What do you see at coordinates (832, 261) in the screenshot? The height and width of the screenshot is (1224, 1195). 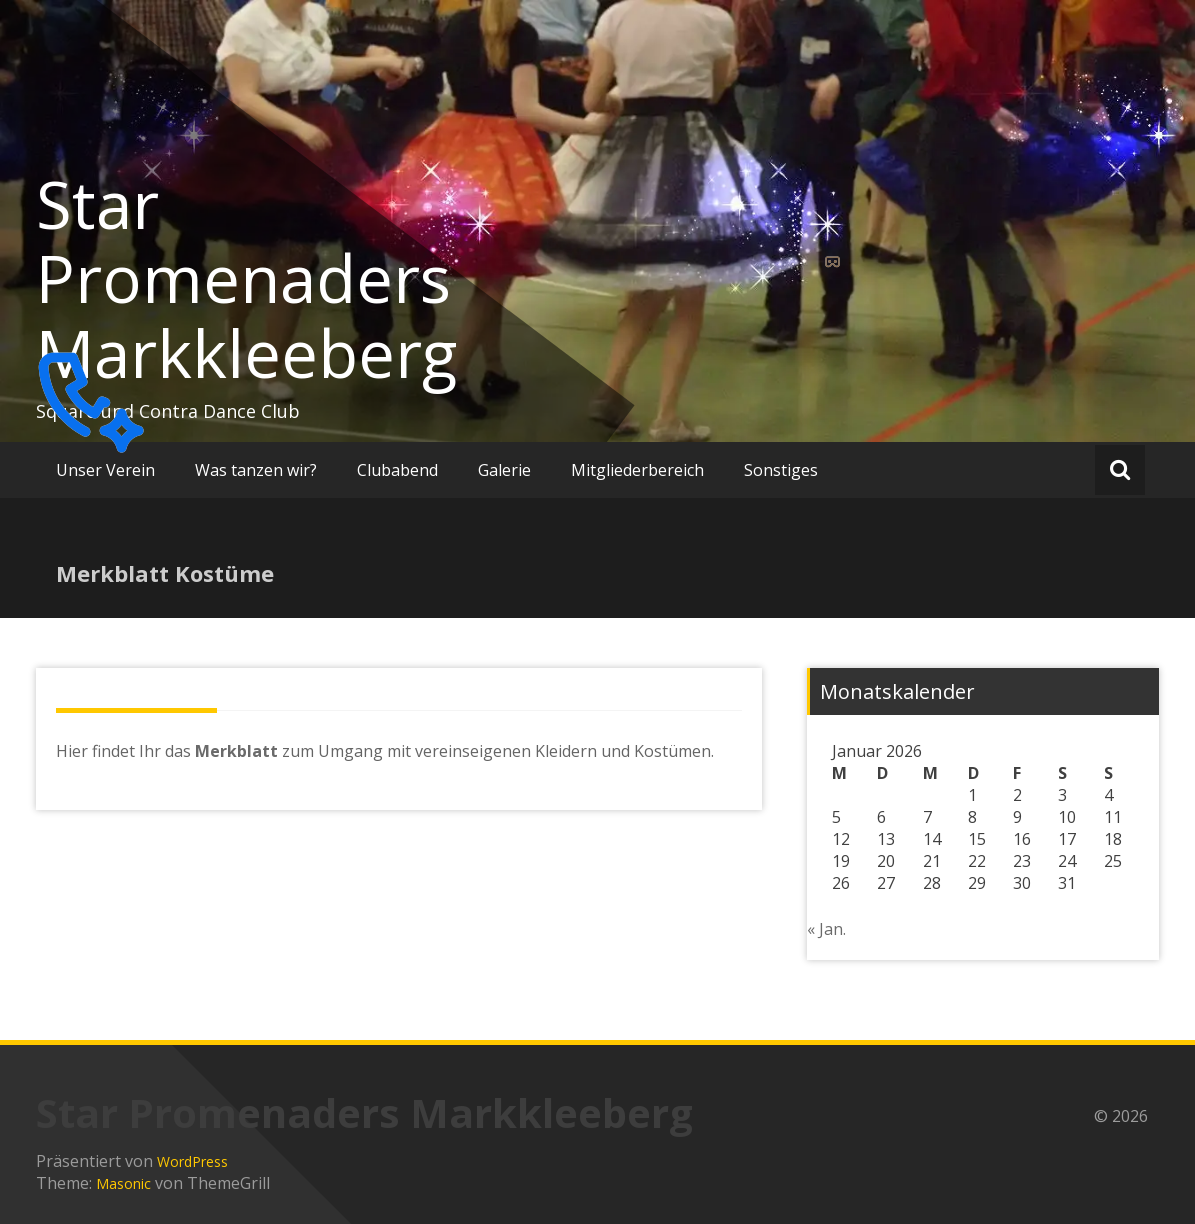 I see `access virtual reality or VR mode` at bounding box center [832, 261].